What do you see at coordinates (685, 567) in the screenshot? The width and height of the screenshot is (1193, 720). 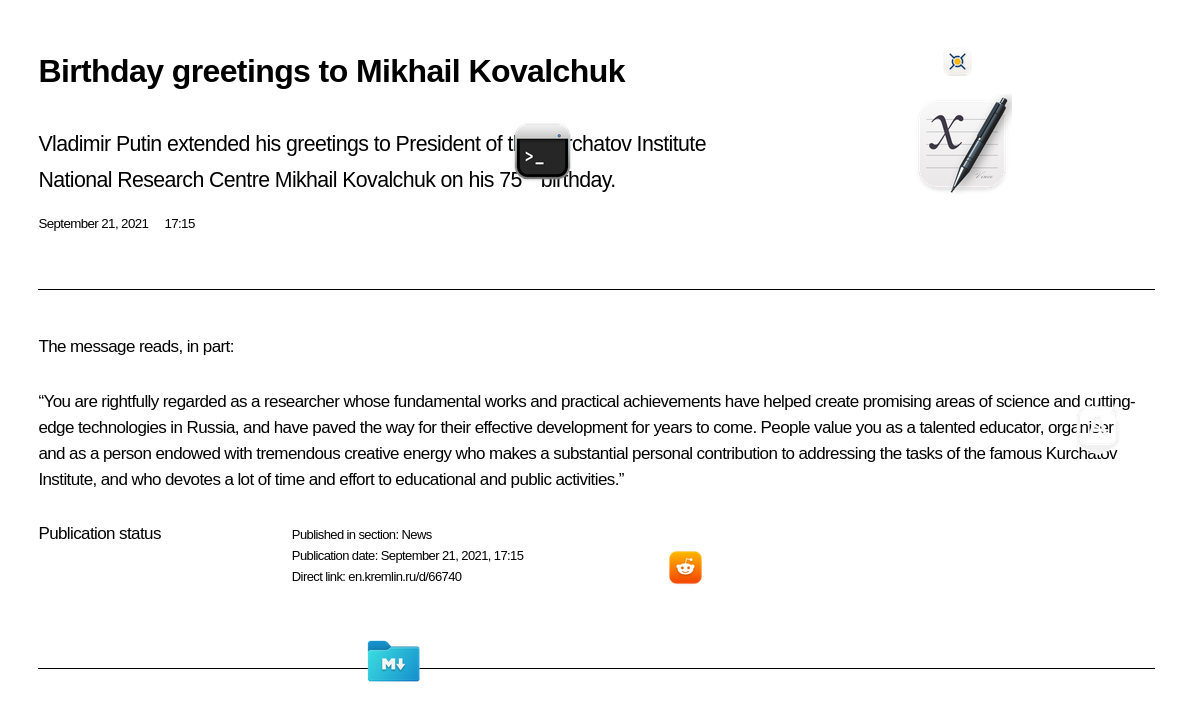 I see `open the Reddit app` at bounding box center [685, 567].